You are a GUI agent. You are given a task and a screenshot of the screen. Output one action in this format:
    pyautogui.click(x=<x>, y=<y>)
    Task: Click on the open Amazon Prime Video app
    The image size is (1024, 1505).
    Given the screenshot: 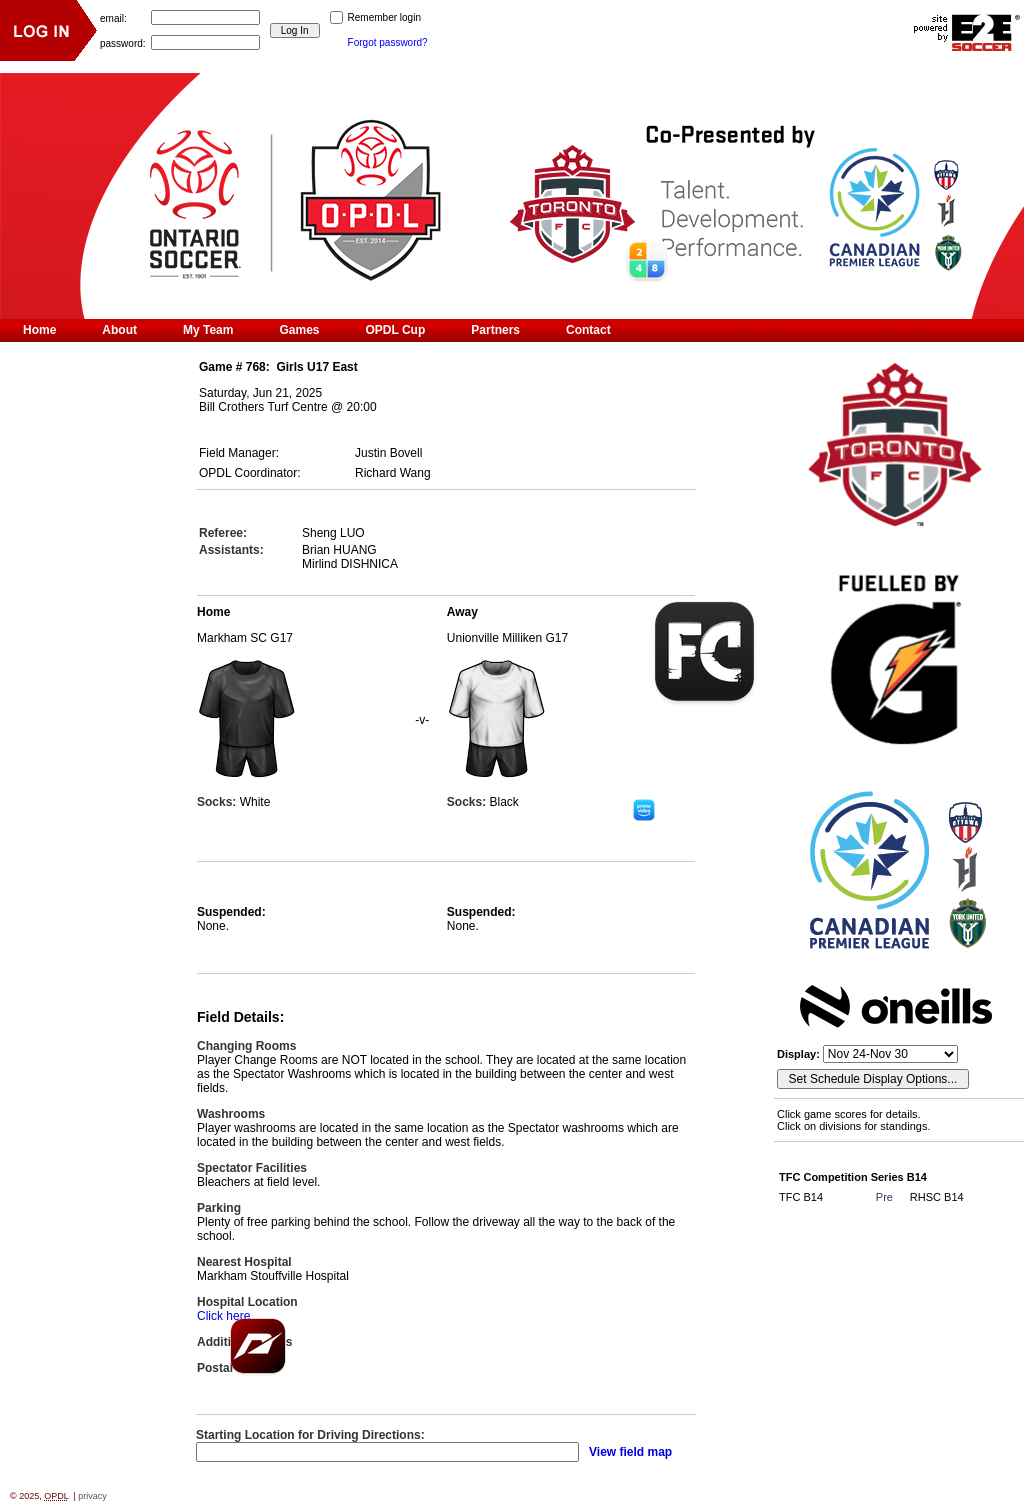 What is the action you would take?
    pyautogui.click(x=644, y=810)
    